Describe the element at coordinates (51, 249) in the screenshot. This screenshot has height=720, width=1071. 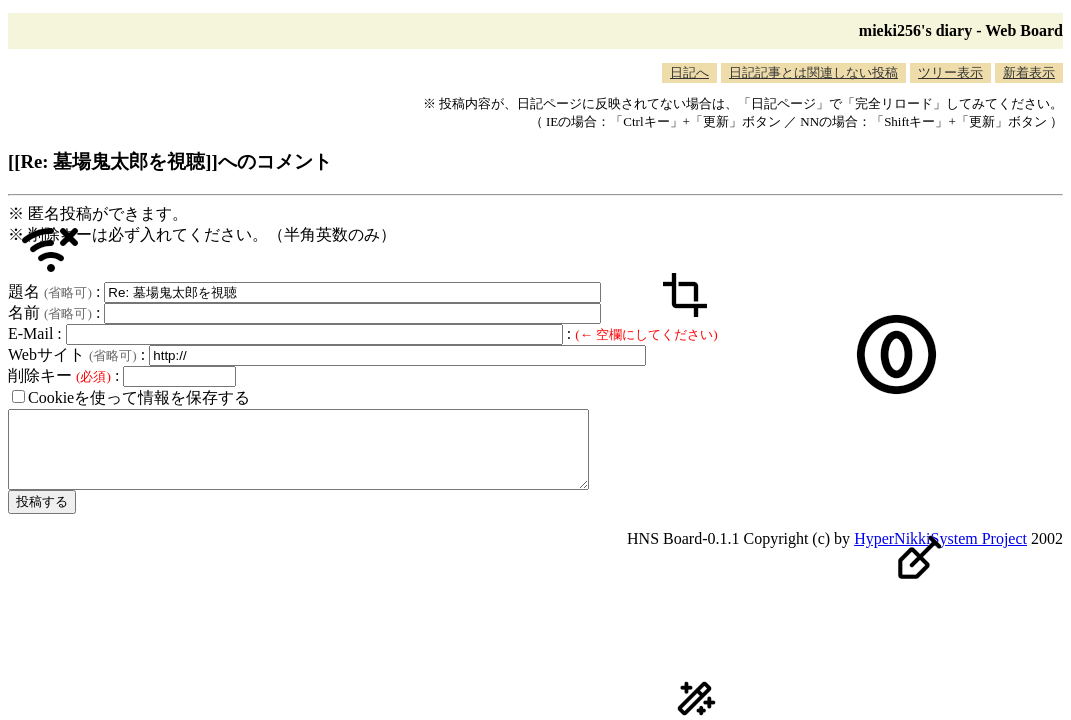
I see `no wifi connection available` at that location.